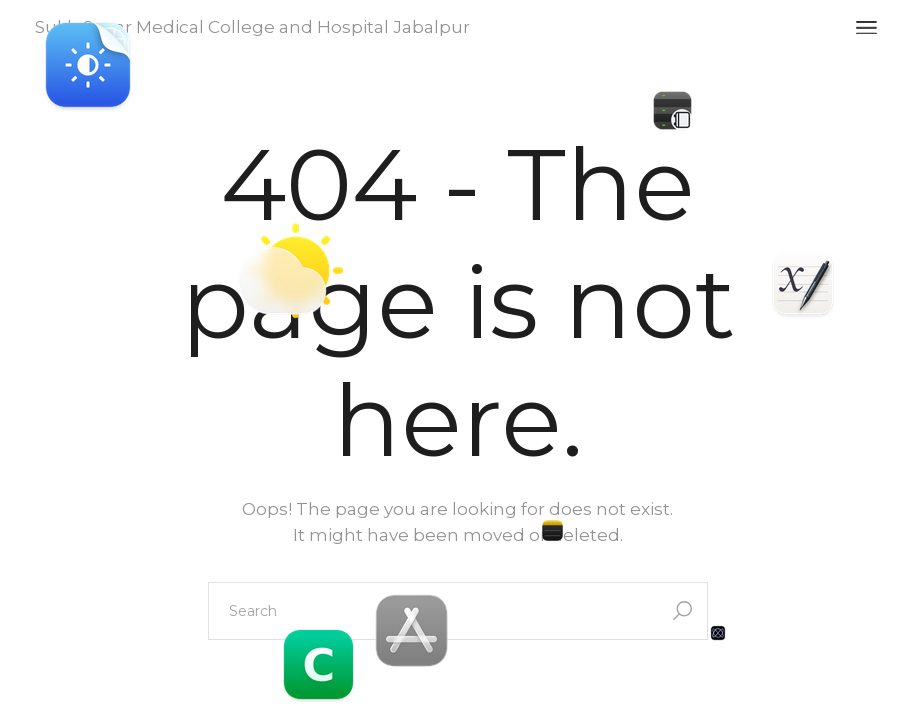  What do you see at coordinates (318, 664) in the screenshot?
I see `open the connectagram word puzzle game` at bounding box center [318, 664].